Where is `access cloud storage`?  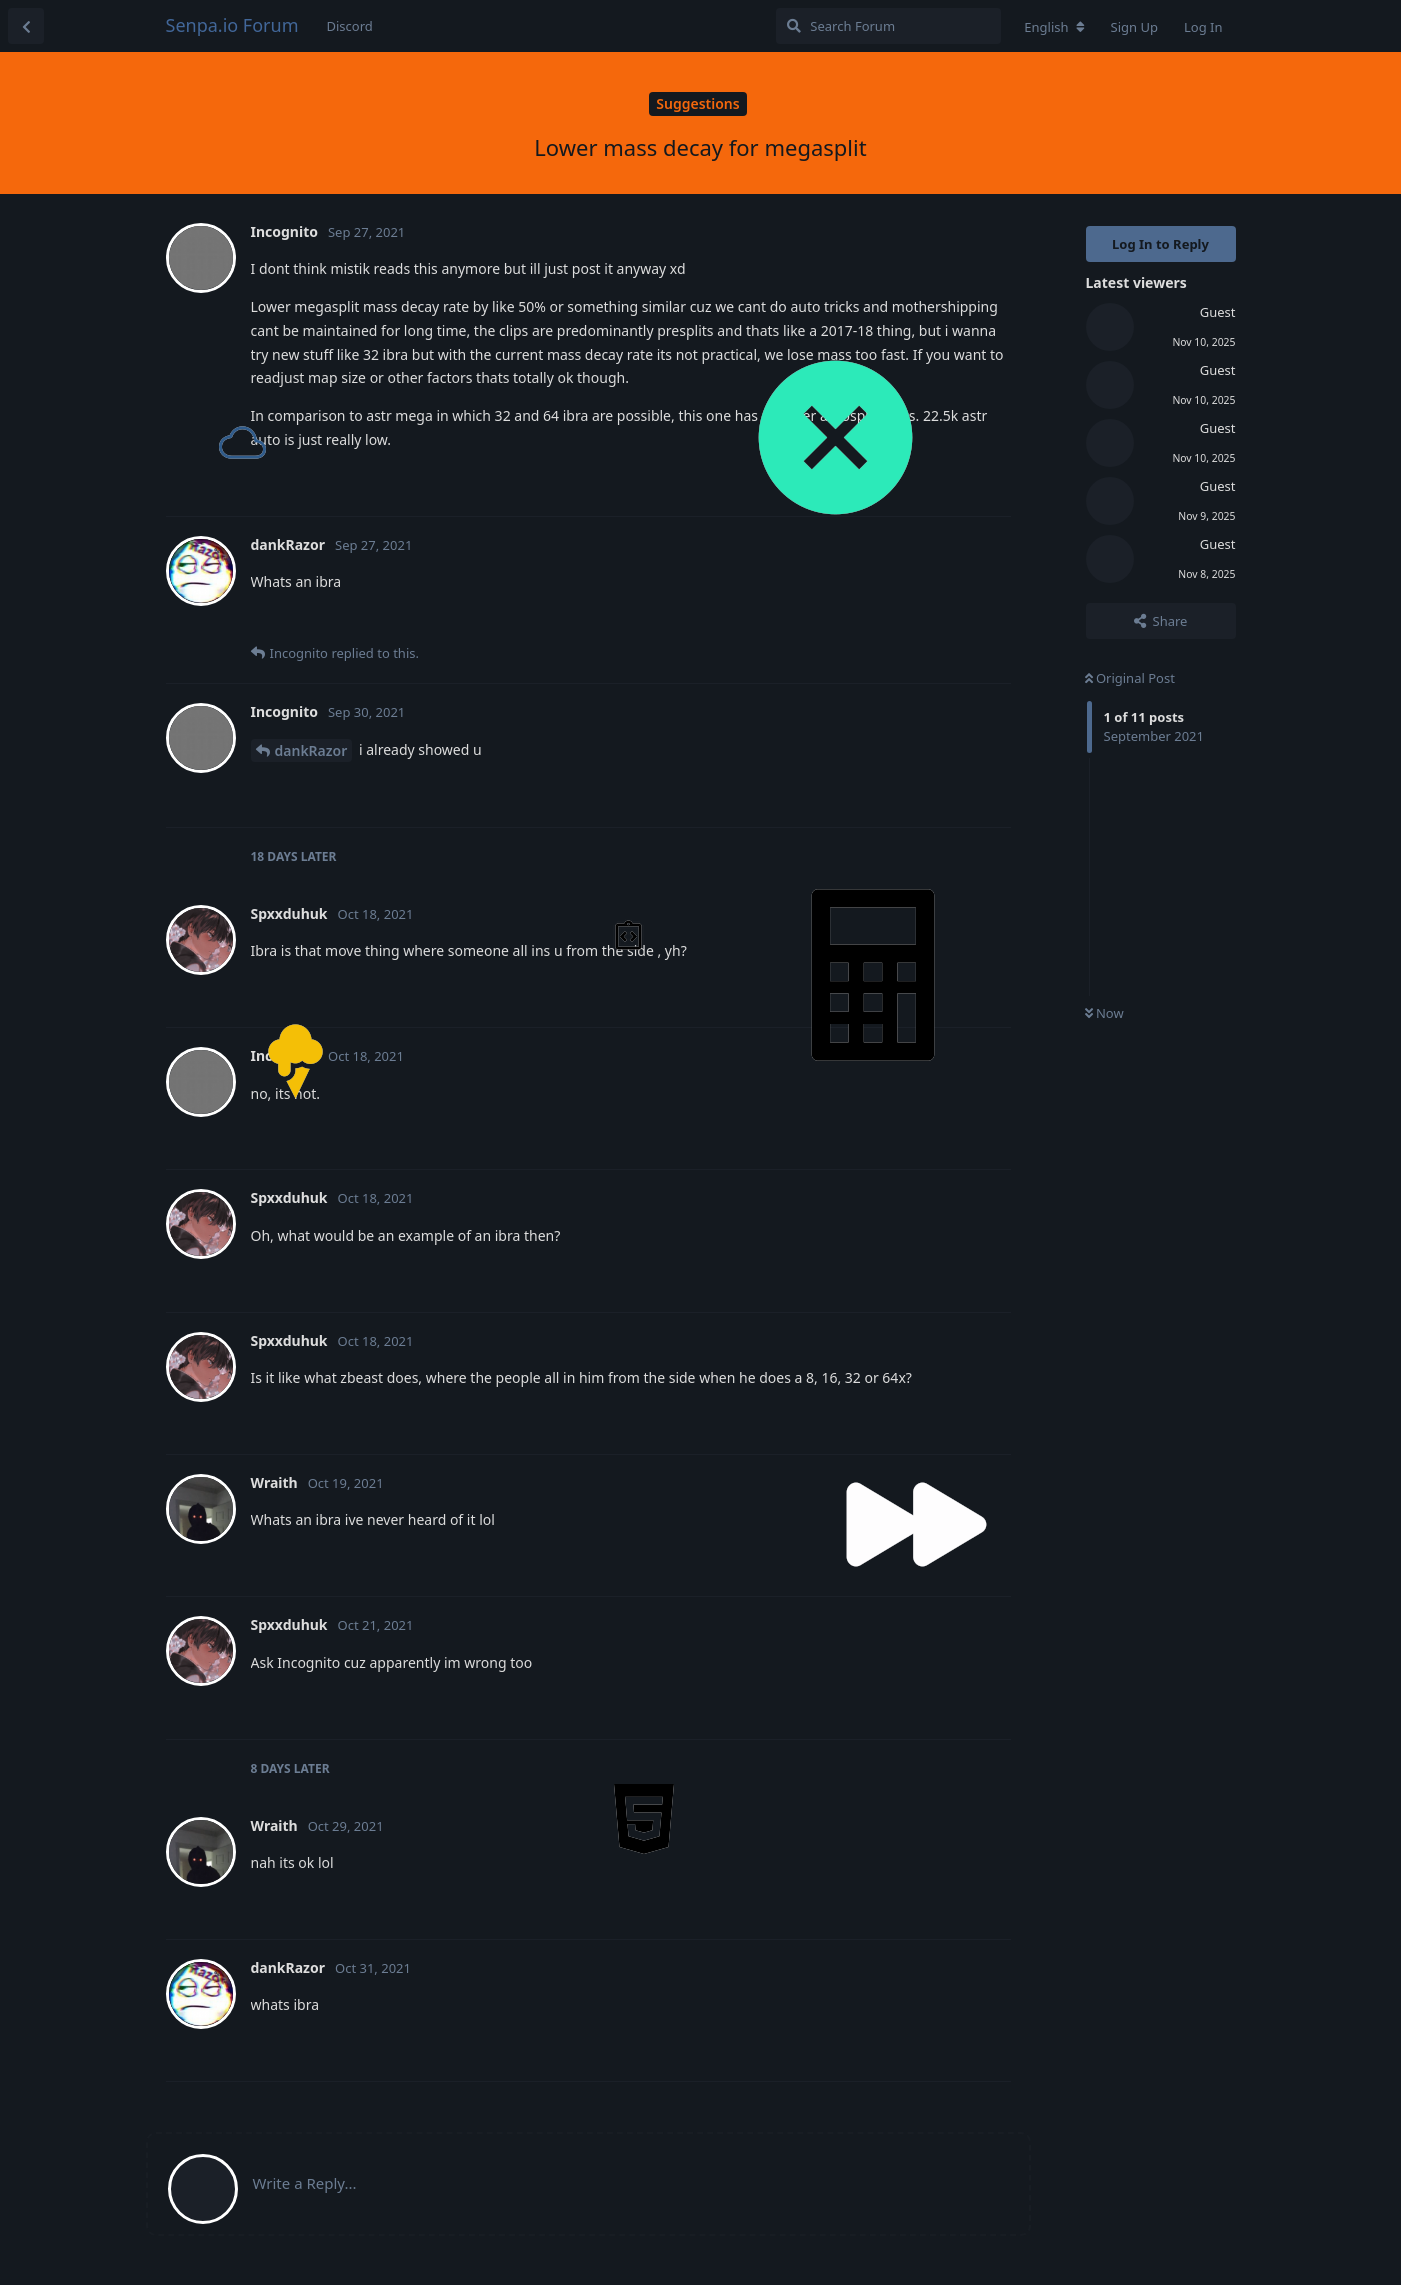
access cloud storage is located at coordinates (242, 442).